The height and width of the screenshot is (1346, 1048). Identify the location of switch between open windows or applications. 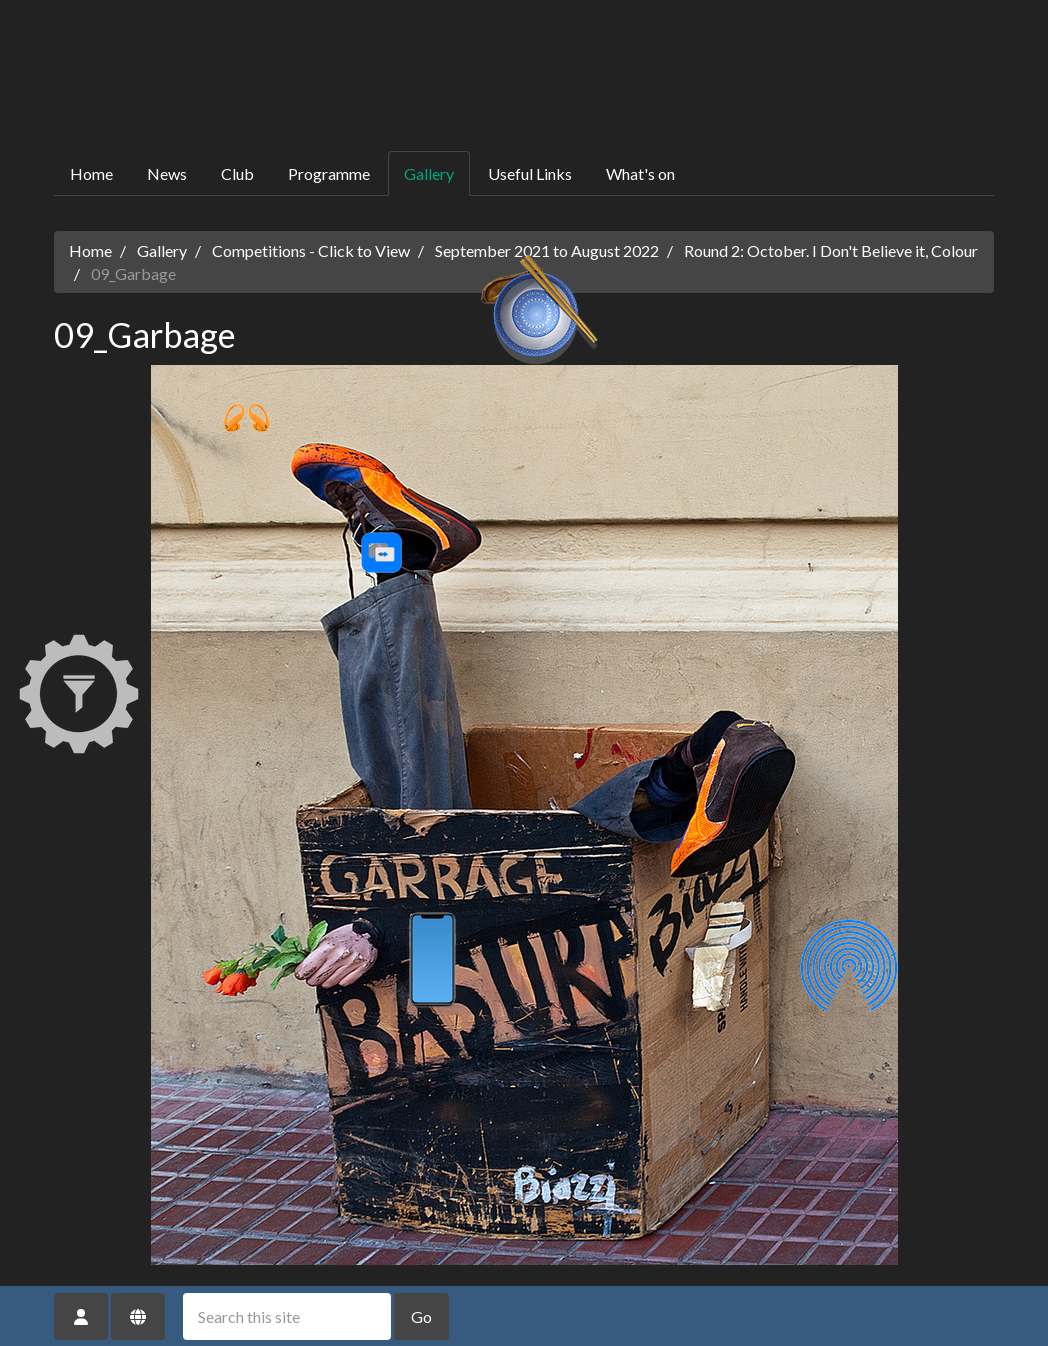
(381, 552).